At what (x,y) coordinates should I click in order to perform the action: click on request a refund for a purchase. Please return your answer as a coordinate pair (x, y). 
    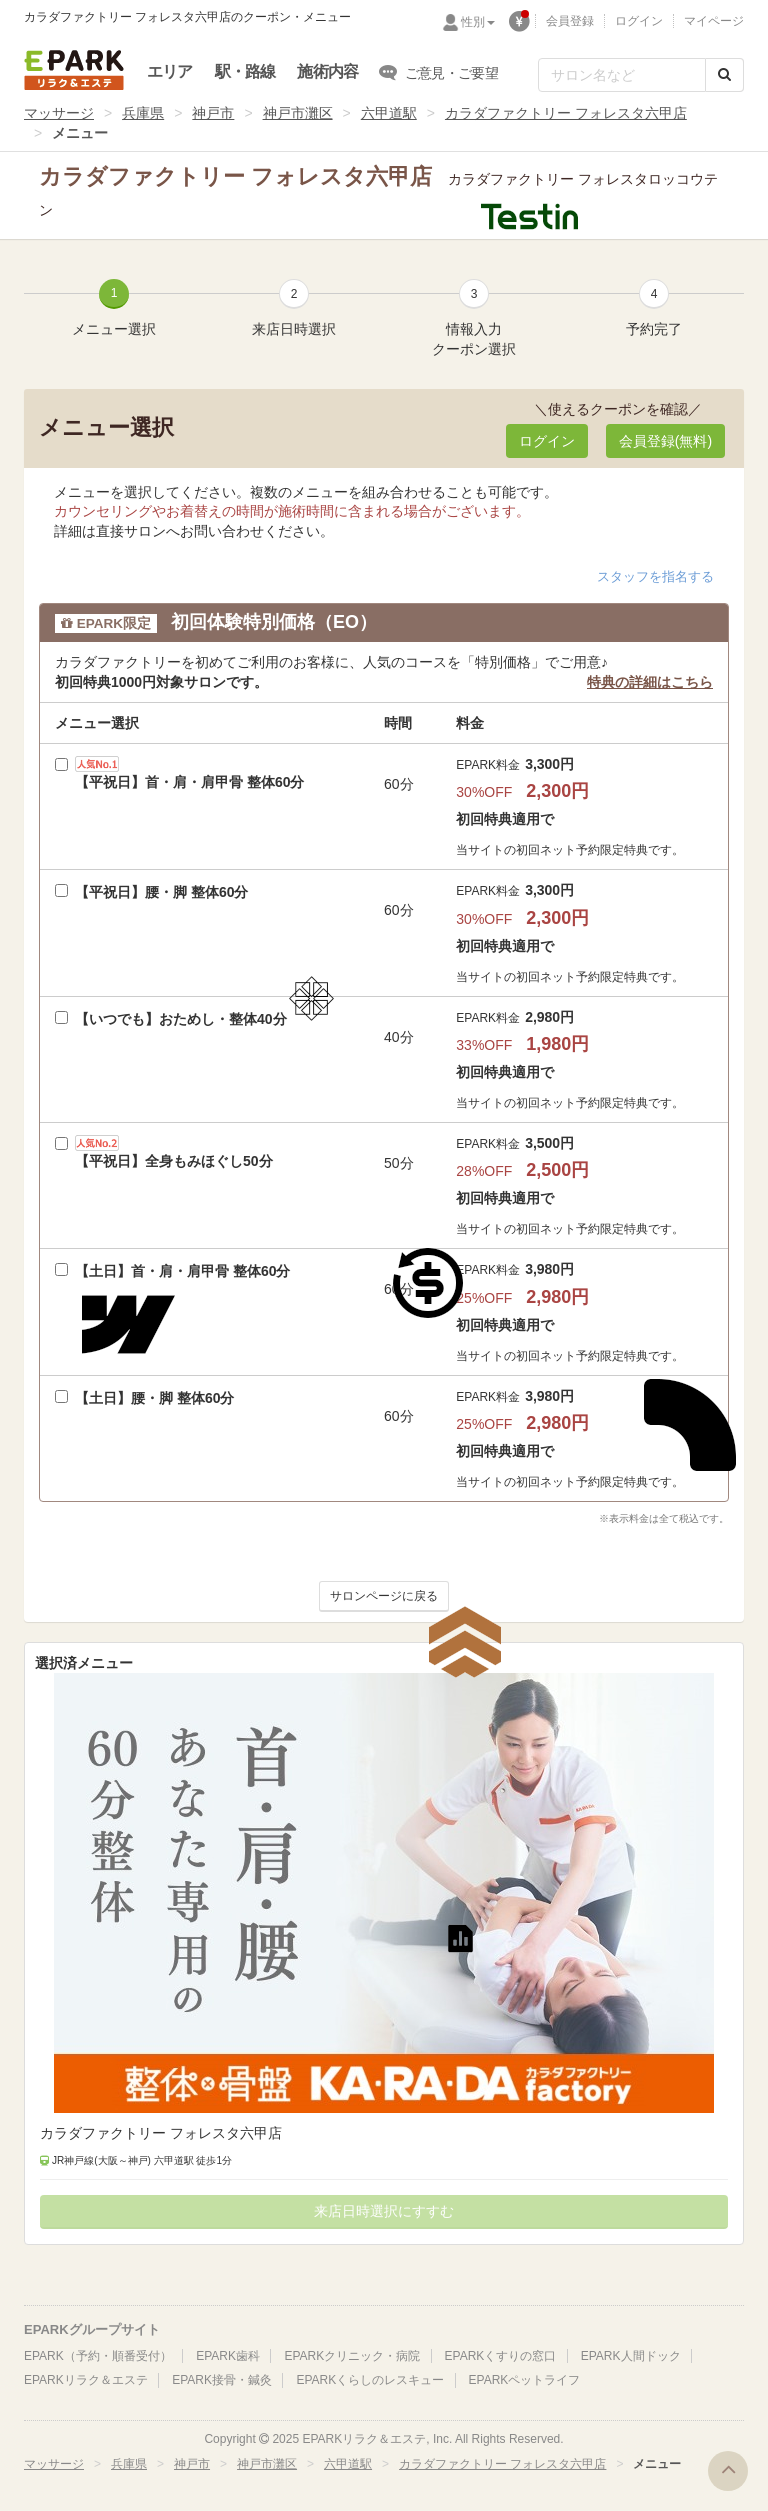
    Looking at the image, I should click on (428, 1283).